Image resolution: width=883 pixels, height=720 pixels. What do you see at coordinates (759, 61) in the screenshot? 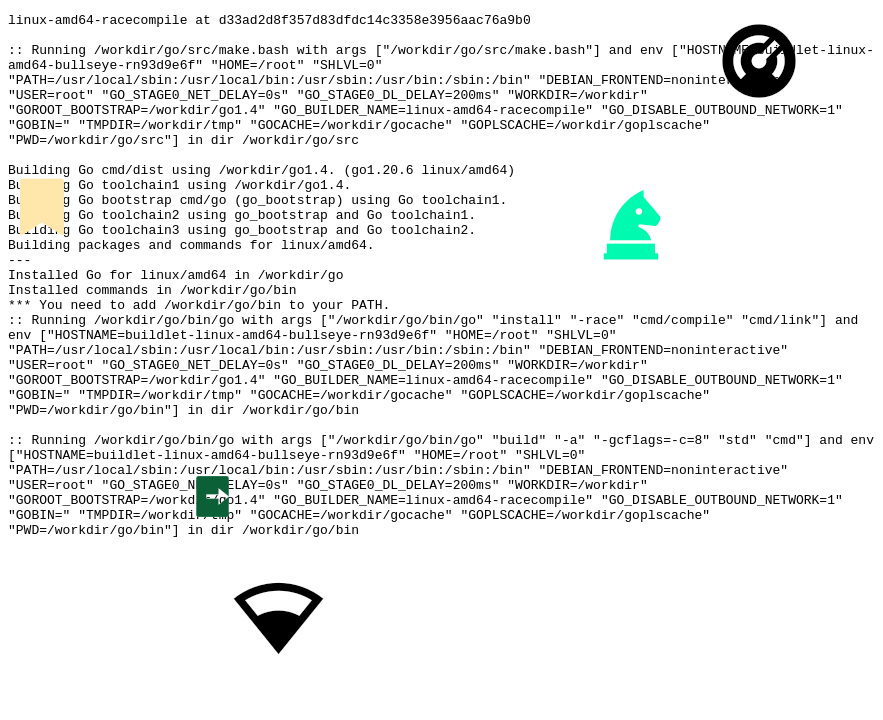
I see `open the dashboard` at bounding box center [759, 61].